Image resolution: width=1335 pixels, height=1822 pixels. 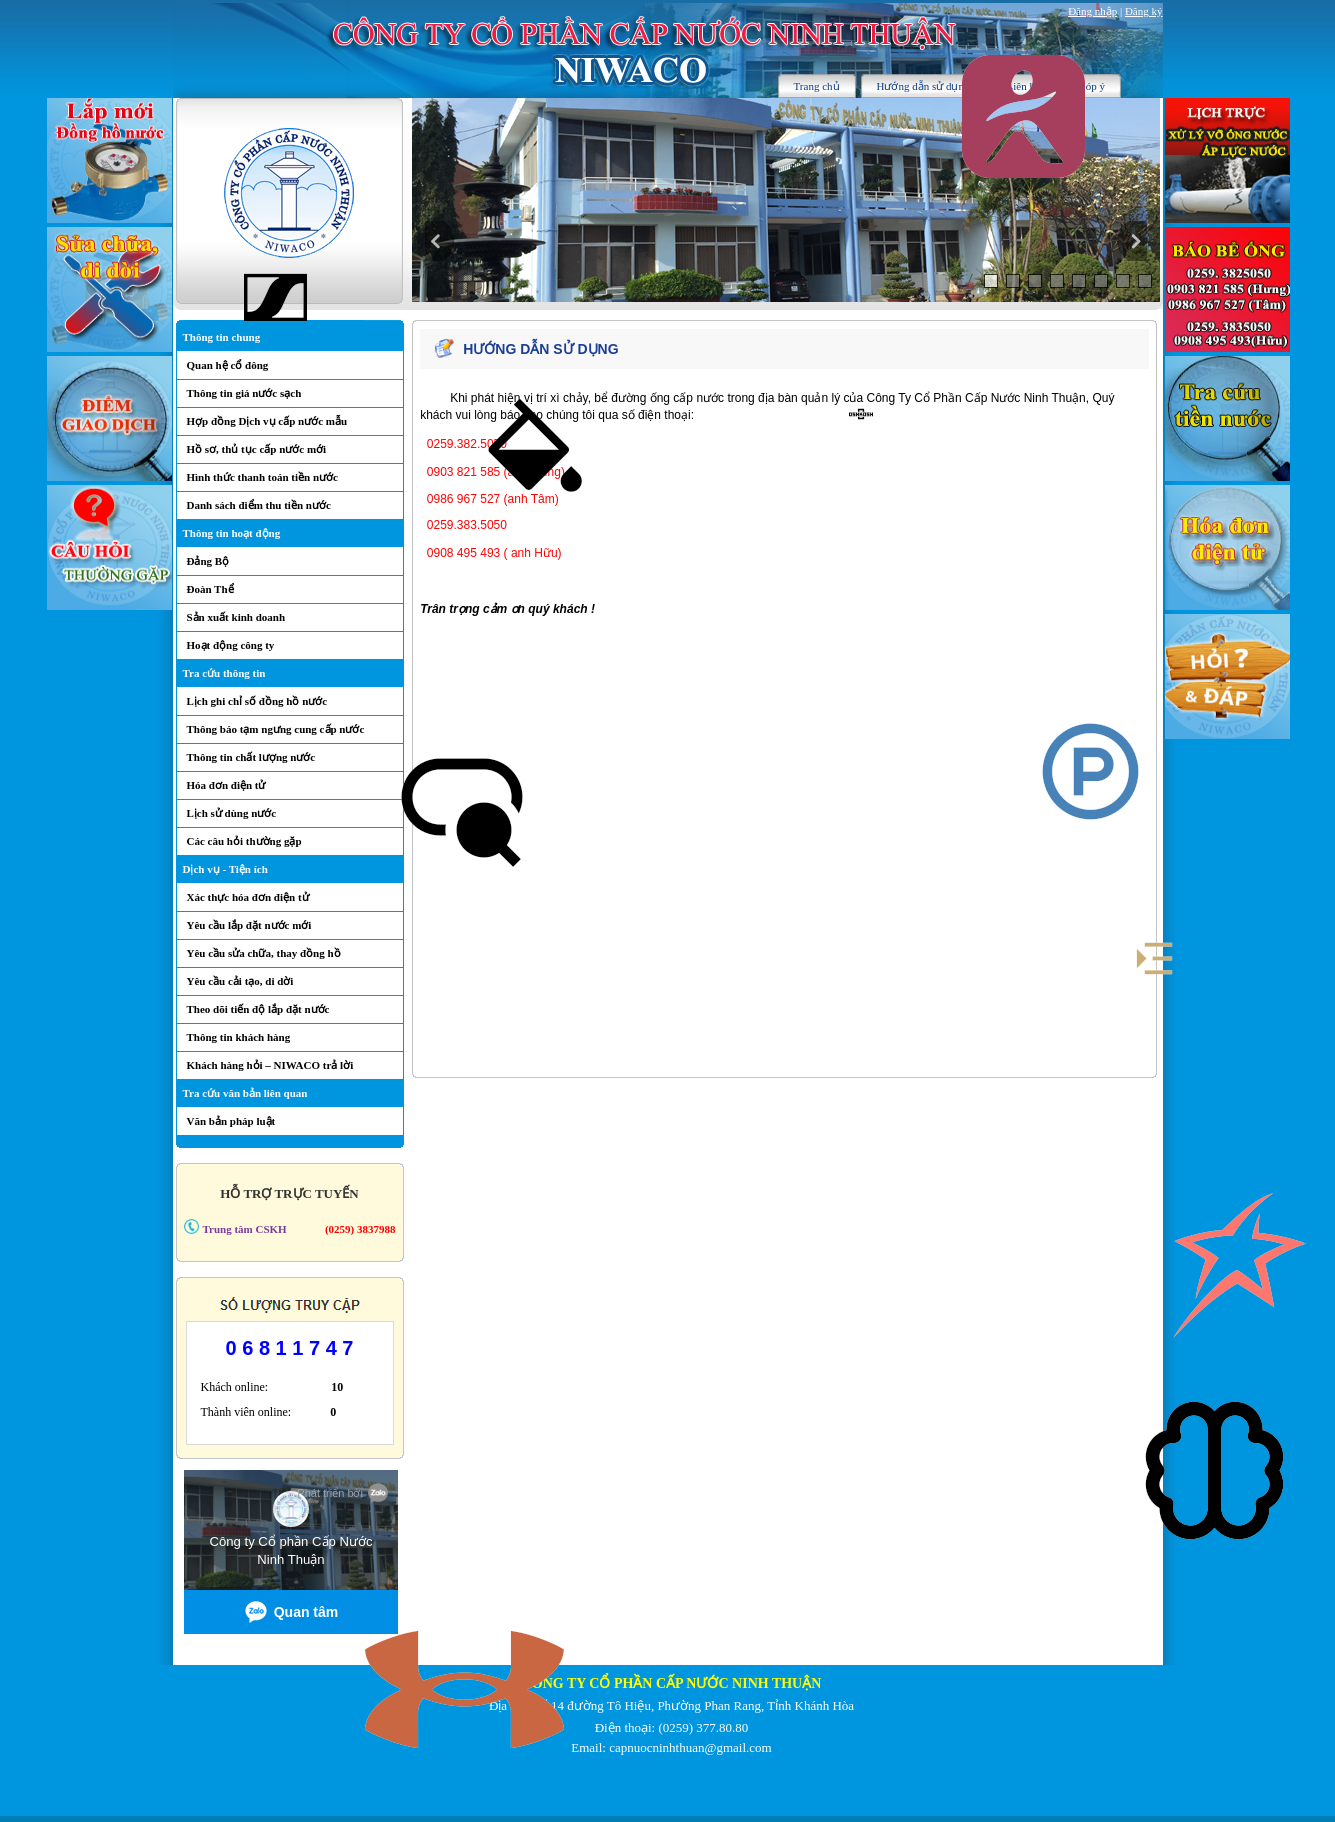 What do you see at coordinates (1154, 958) in the screenshot?
I see `collapse the sidebar menu` at bounding box center [1154, 958].